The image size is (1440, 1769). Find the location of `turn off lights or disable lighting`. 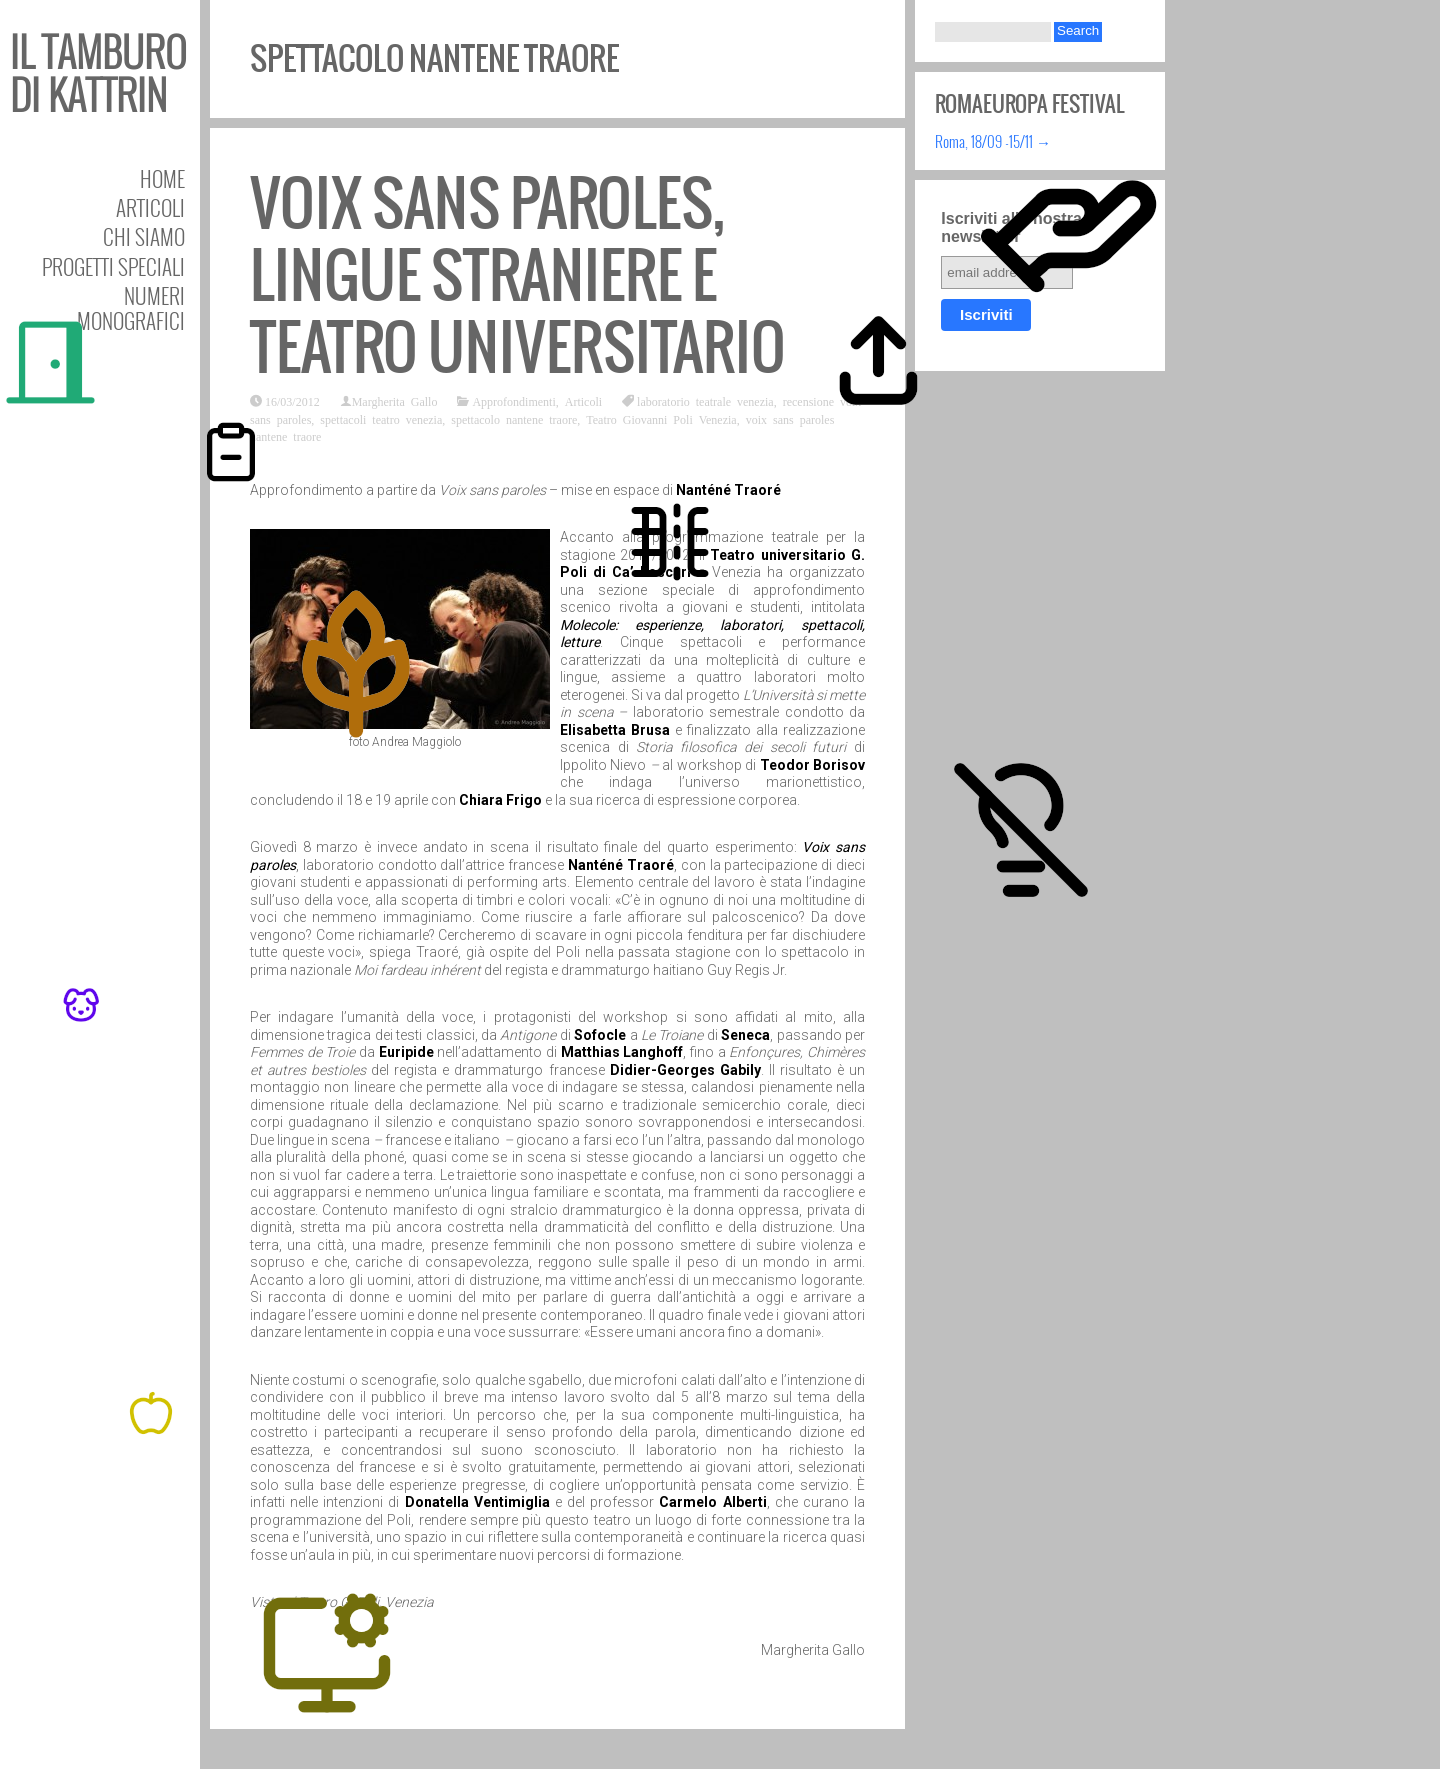

turn off lights or disable lighting is located at coordinates (1021, 830).